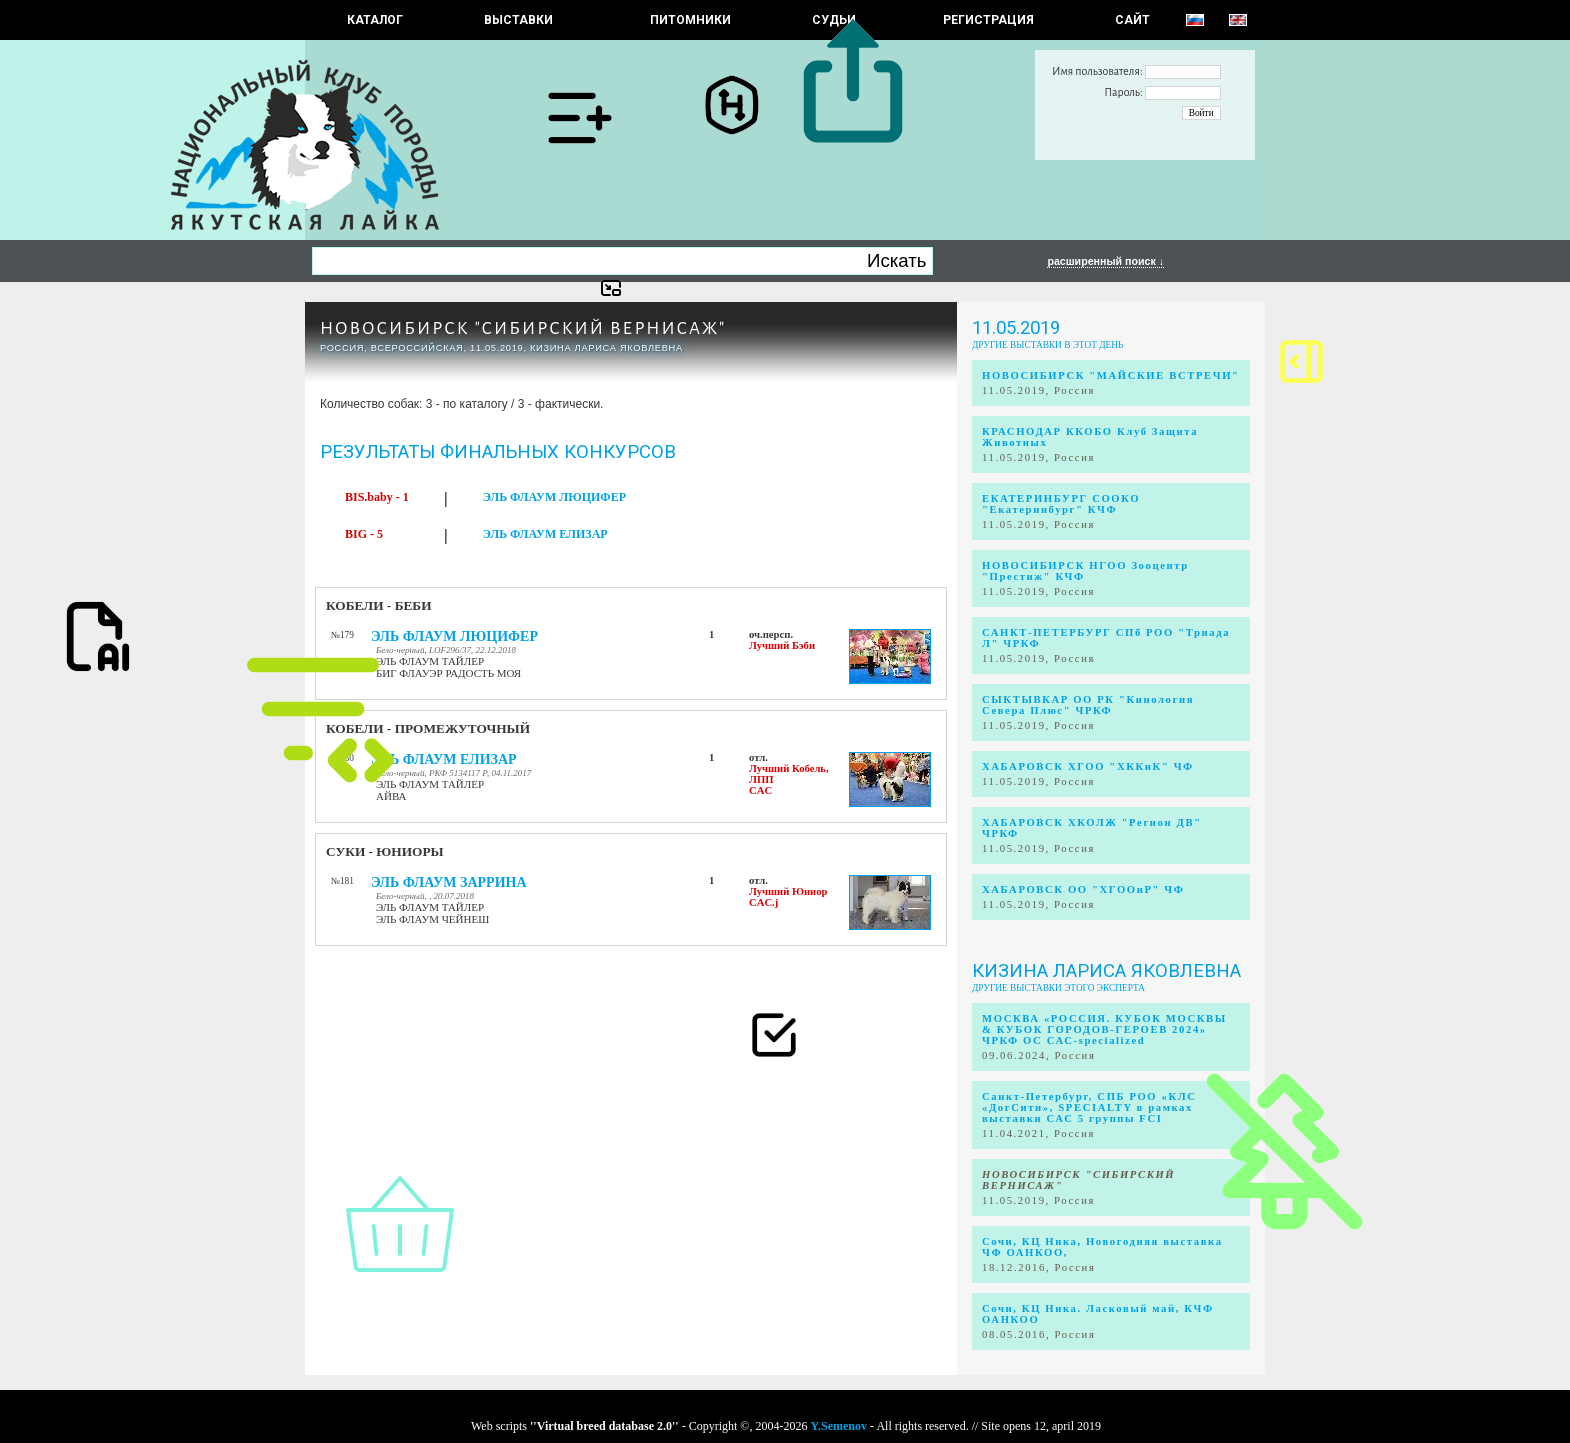 The image size is (1570, 1443). Describe the element at coordinates (853, 85) in the screenshot. I see `share this content` at that location.